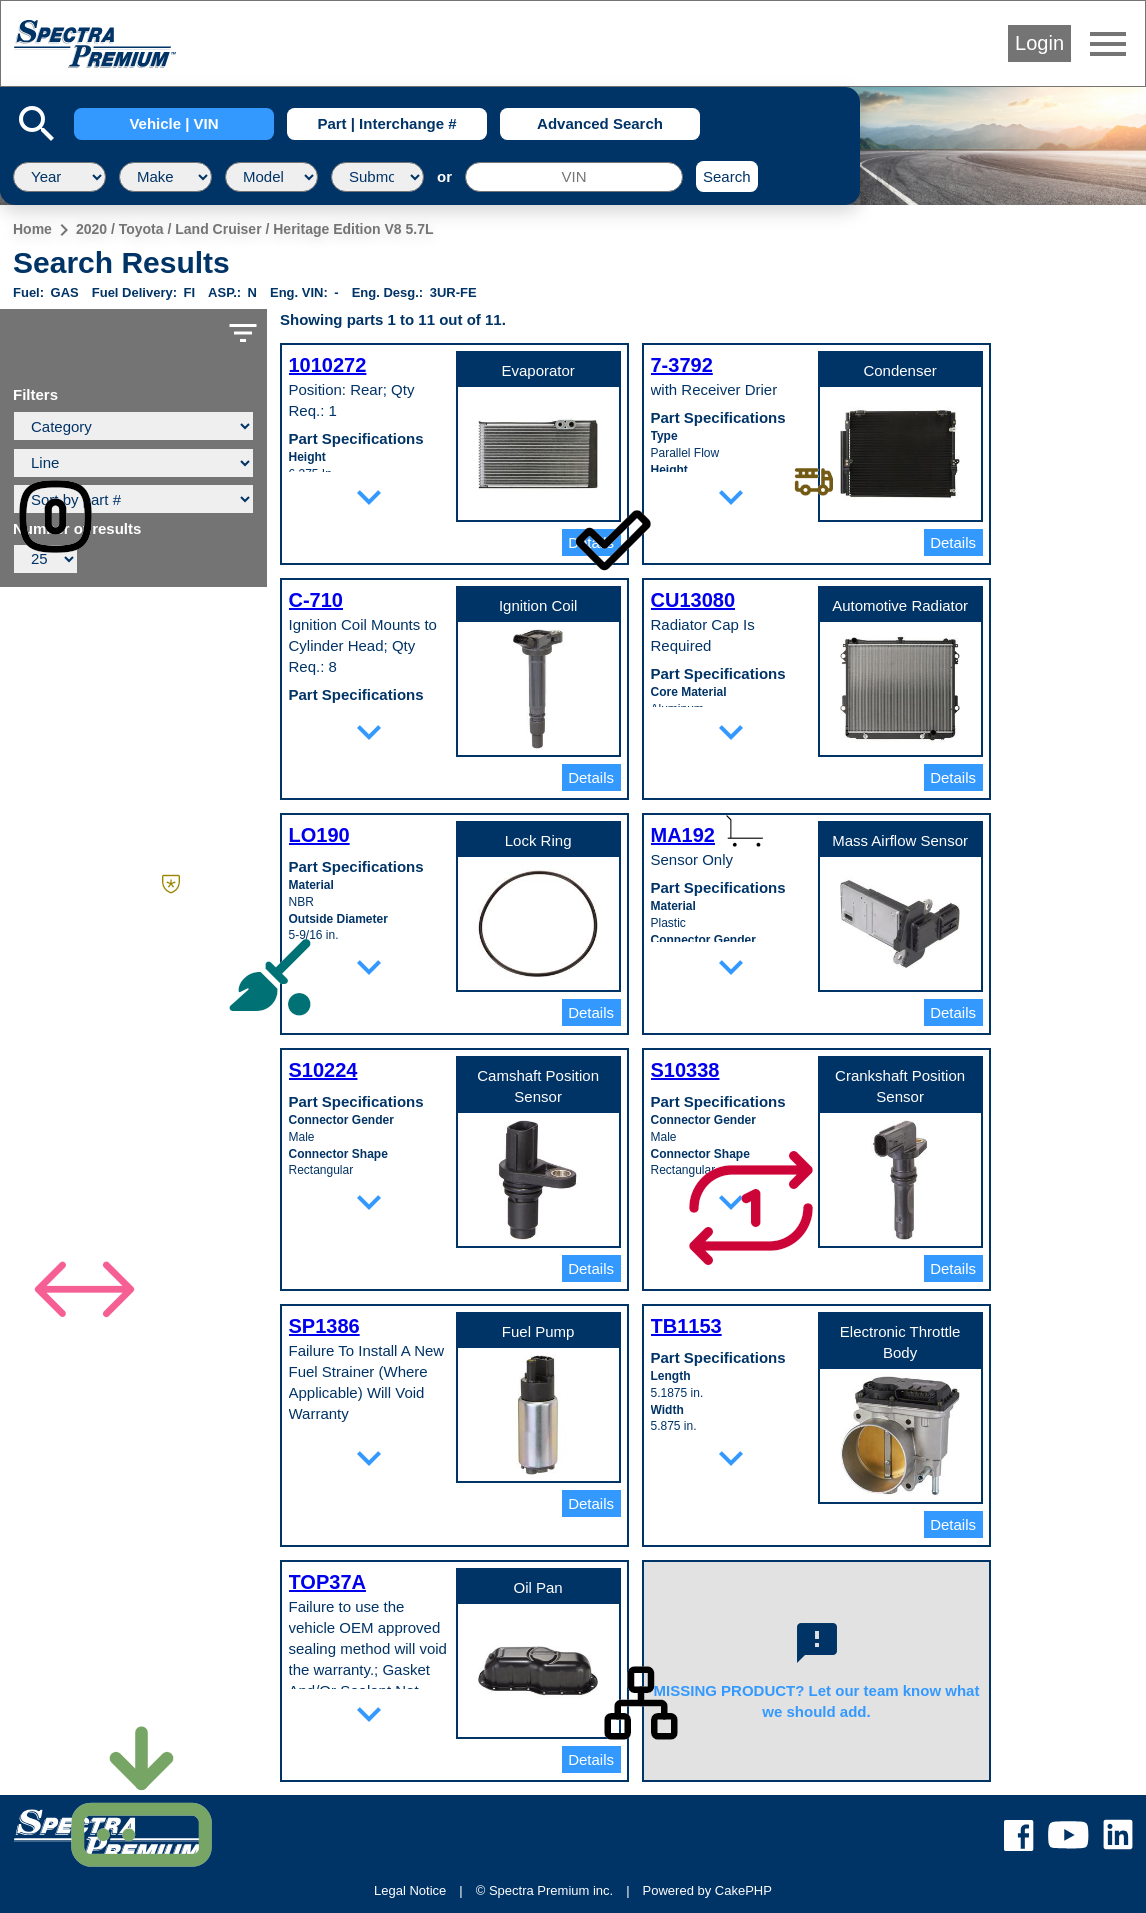 This screenshot has width=1146, height=1913. I want to click on indicates premium or verified security status, so click(171, 883).